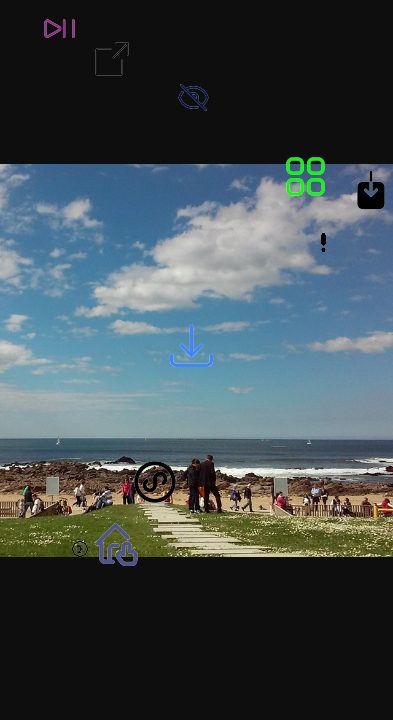  I want to click on toggle between play and pause for media playback, so click(59, 27).